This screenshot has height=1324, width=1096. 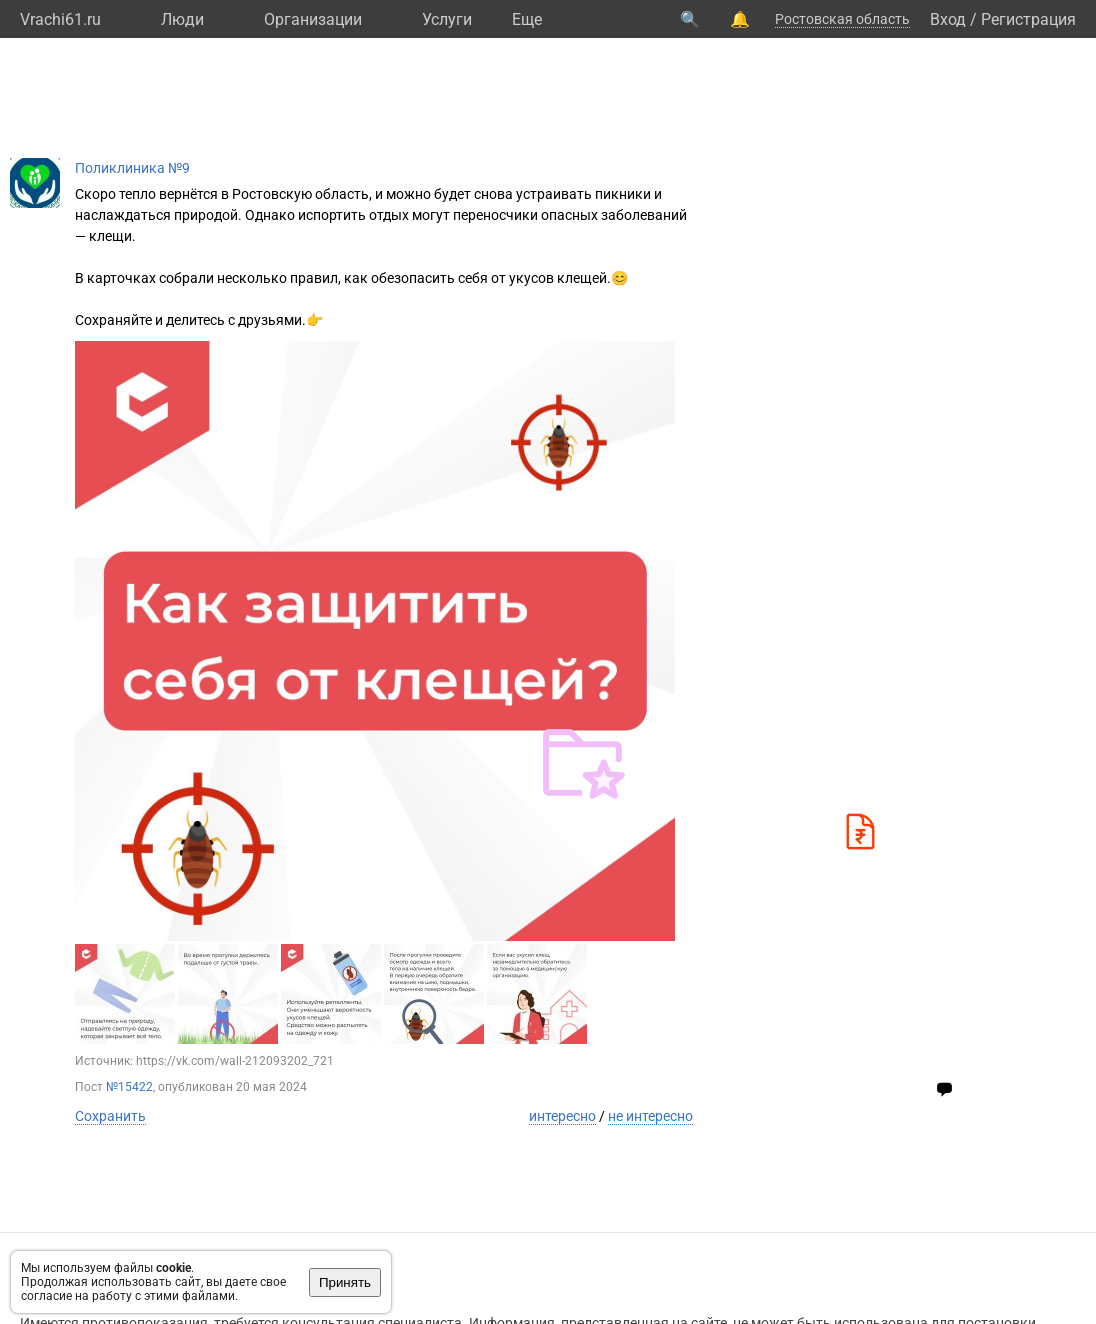 What do you see at coordinates (860, 831) in the screenshot?
I see `view rupee payment document` at bounding box center [860, 831].